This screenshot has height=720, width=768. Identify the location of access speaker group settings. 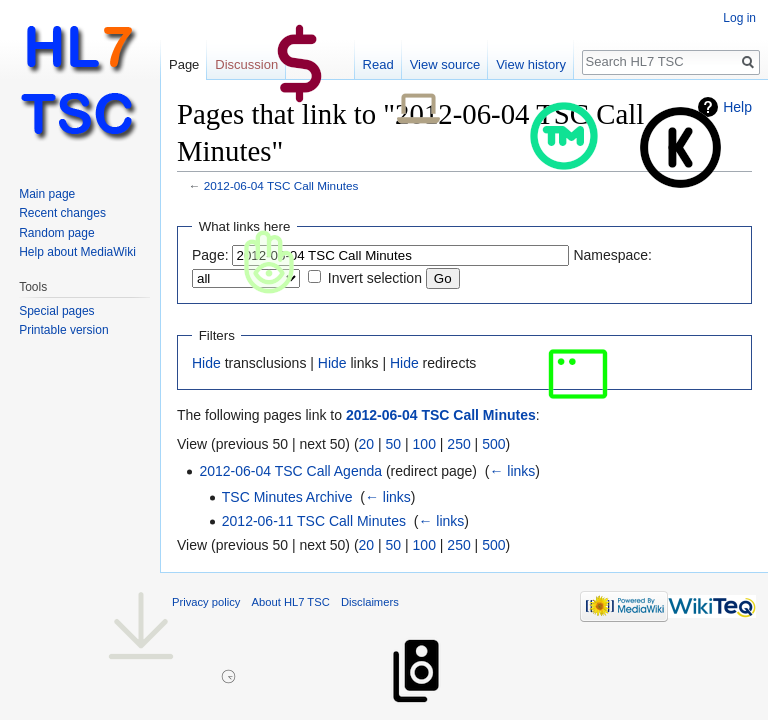
(416, 671).